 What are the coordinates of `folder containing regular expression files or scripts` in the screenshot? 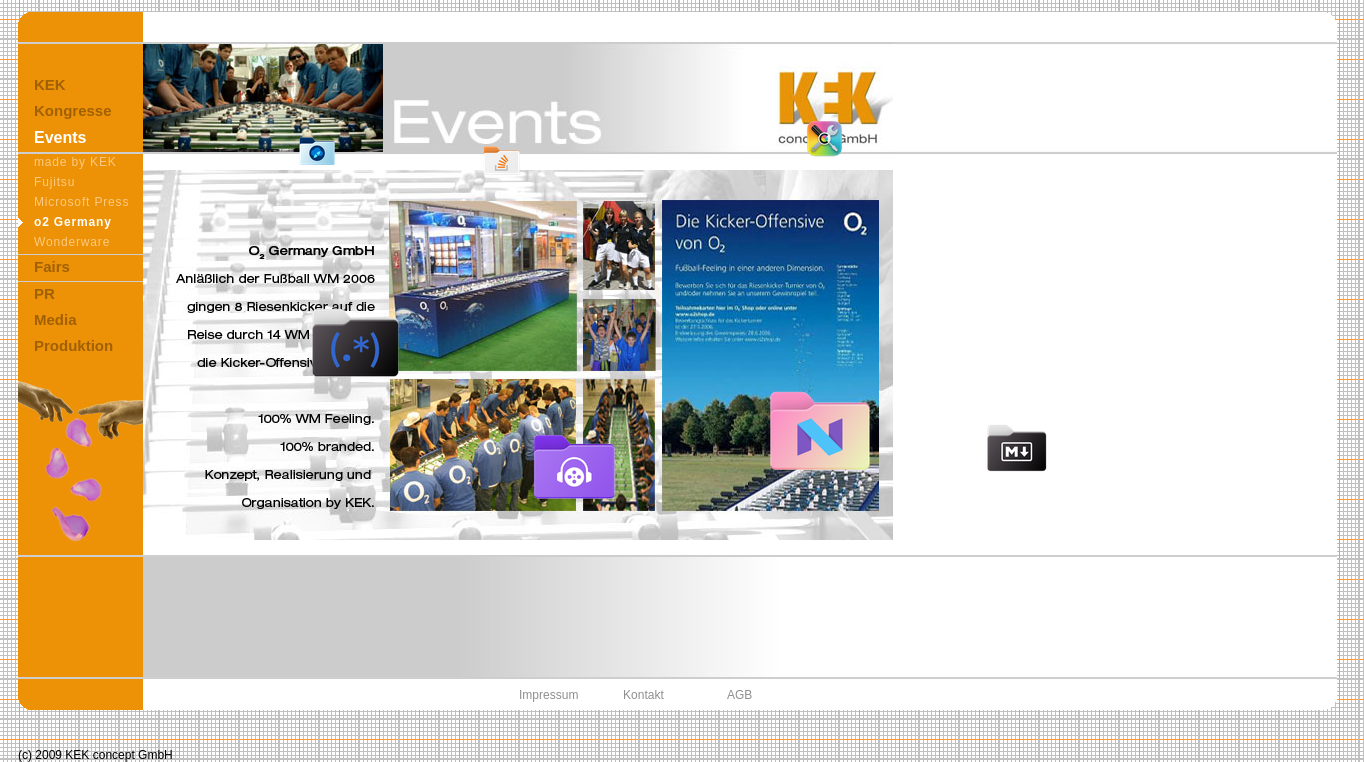 It's located at (355, 345).